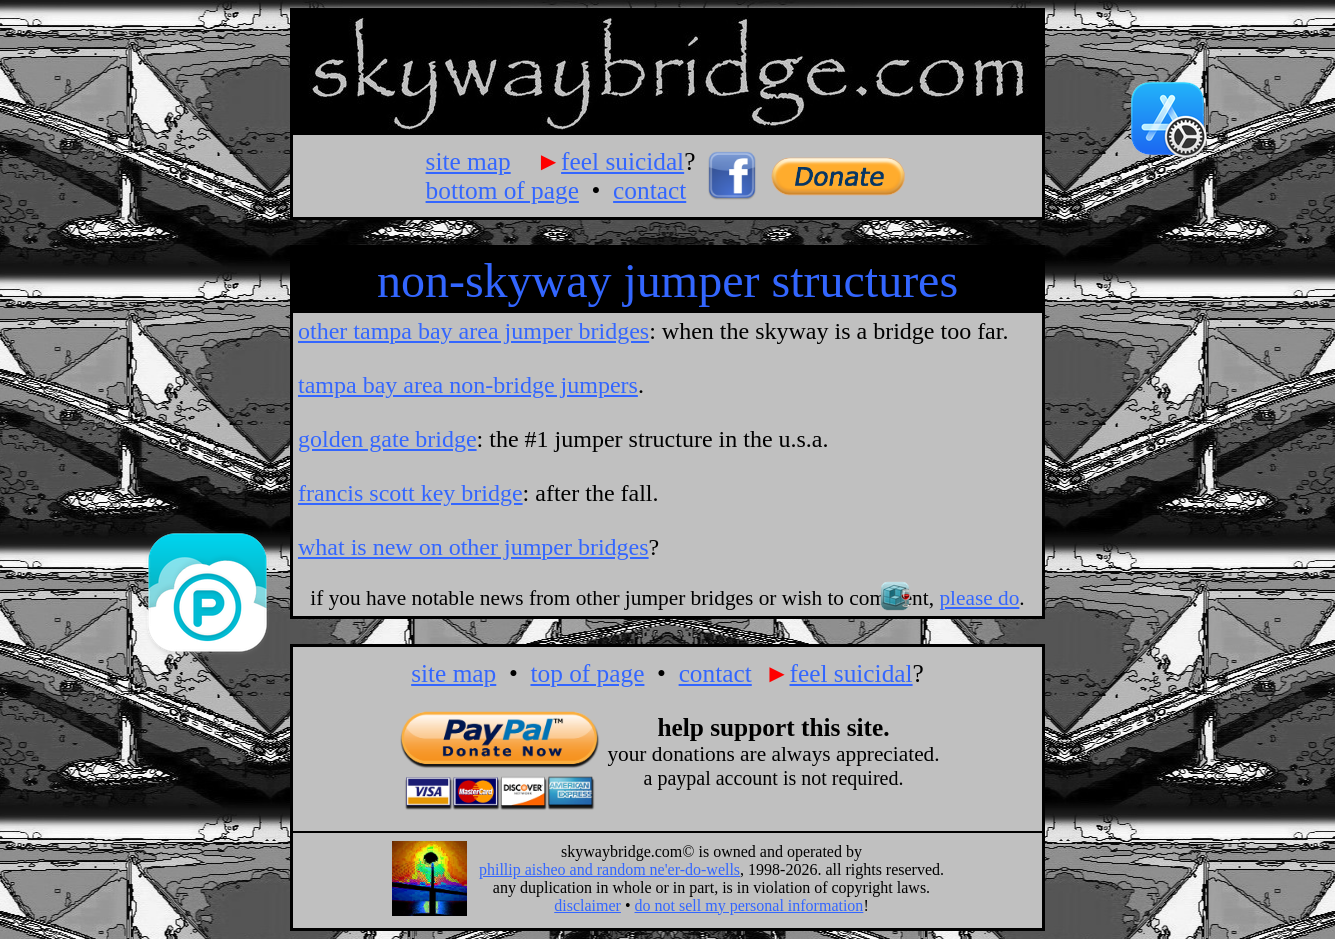 The height and width of the screenshot is (939, 1335). What do you see at coordinates (895, 596) in the screenshot?
I see `open windows registry editor via wine` at bounding box center [895, 596].